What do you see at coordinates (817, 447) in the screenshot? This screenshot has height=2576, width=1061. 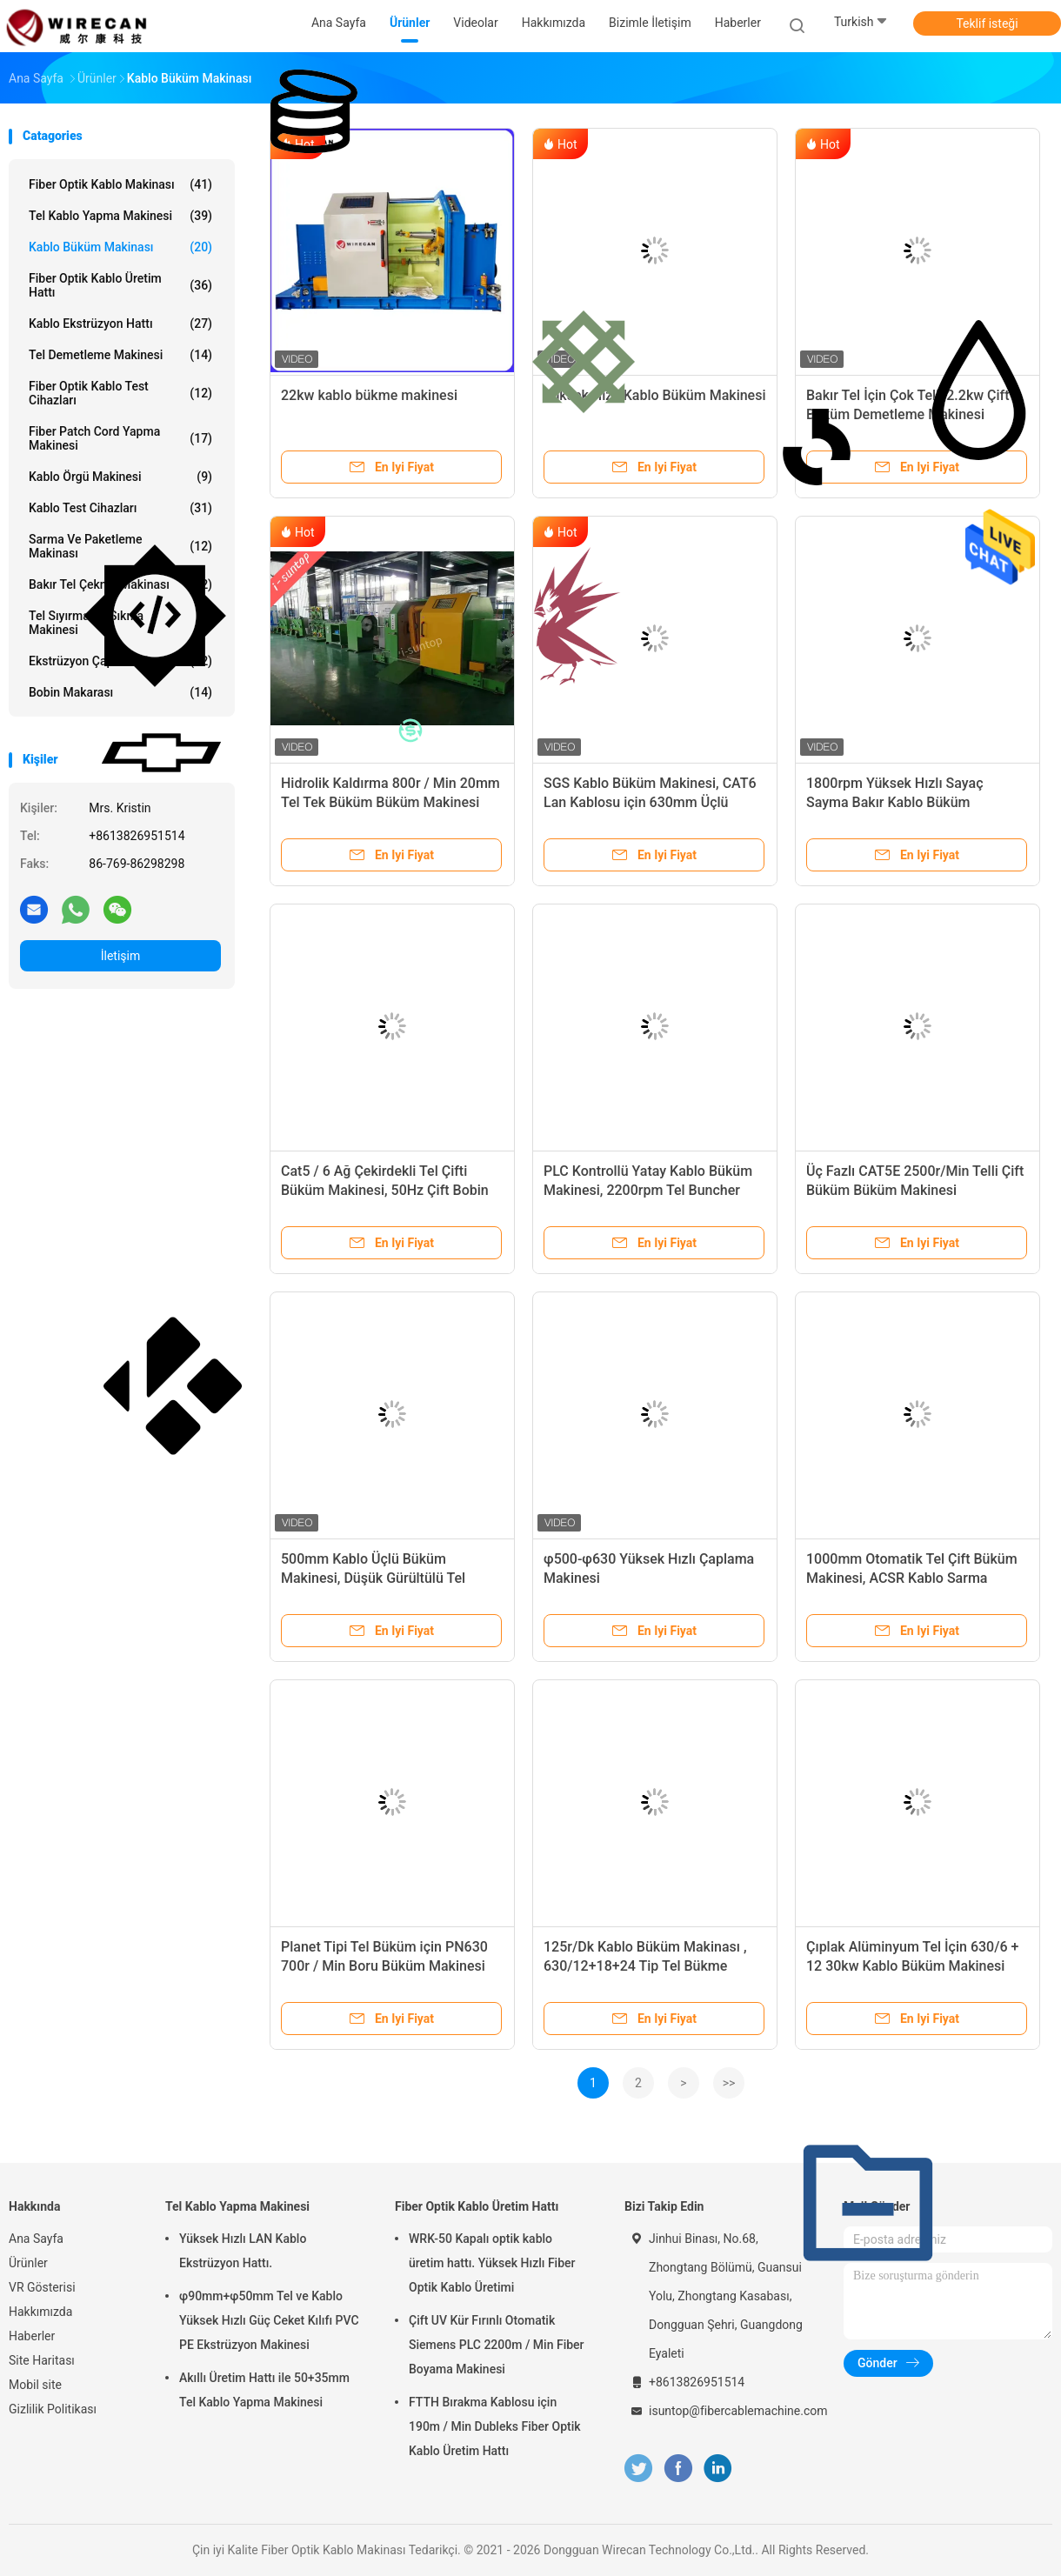 I see `open the Radio France app` at bounding box center [817, 447].